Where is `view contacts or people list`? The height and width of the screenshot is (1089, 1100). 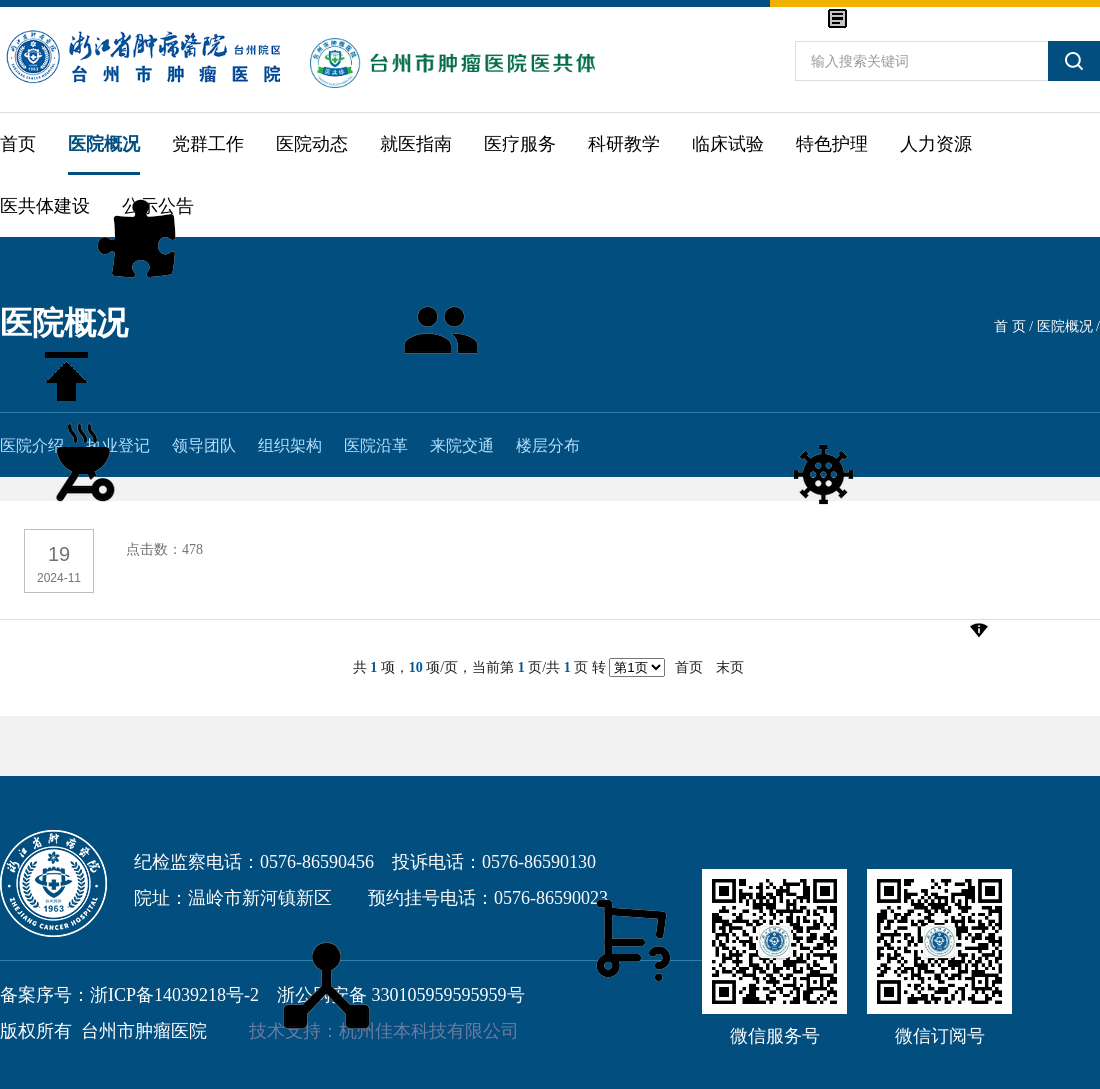 view contacts or people list is located at coordinates (441, 330).